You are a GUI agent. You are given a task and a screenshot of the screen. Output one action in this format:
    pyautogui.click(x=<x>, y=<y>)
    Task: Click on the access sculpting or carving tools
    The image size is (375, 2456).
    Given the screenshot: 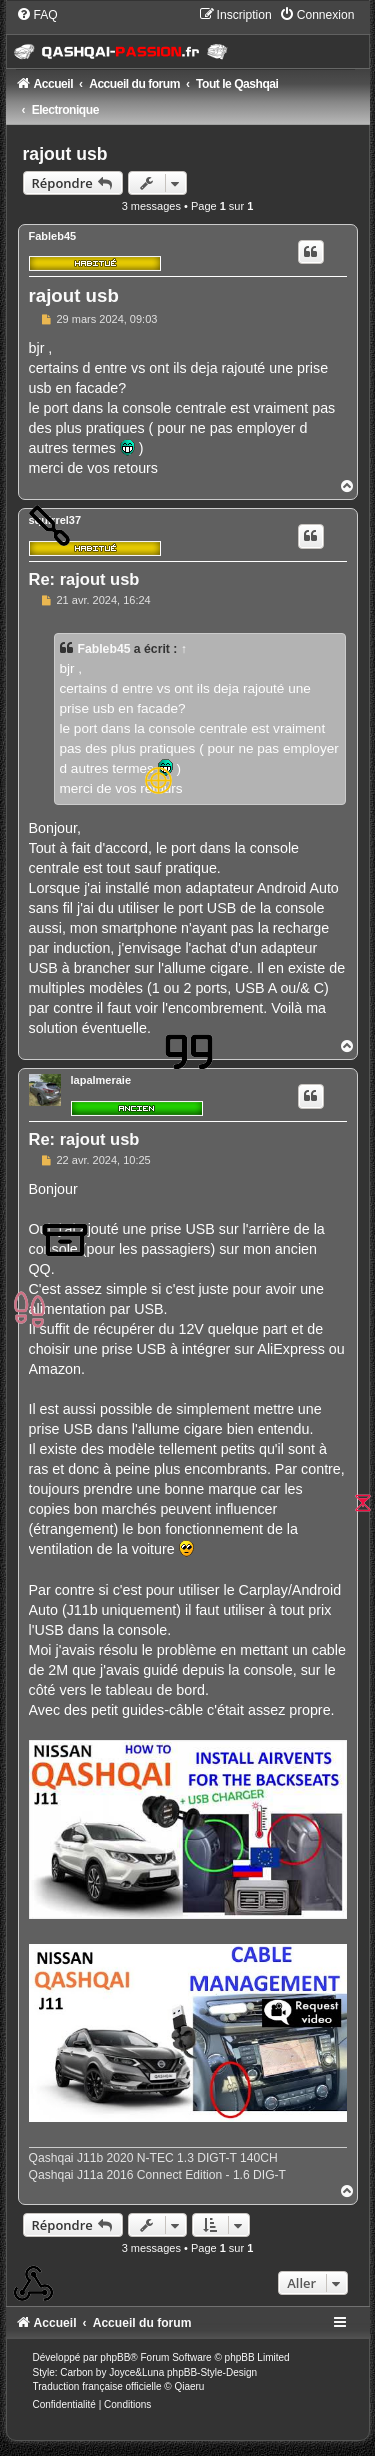 What is the action you would take?
    pyautogui.click(x=49, y=525)
    